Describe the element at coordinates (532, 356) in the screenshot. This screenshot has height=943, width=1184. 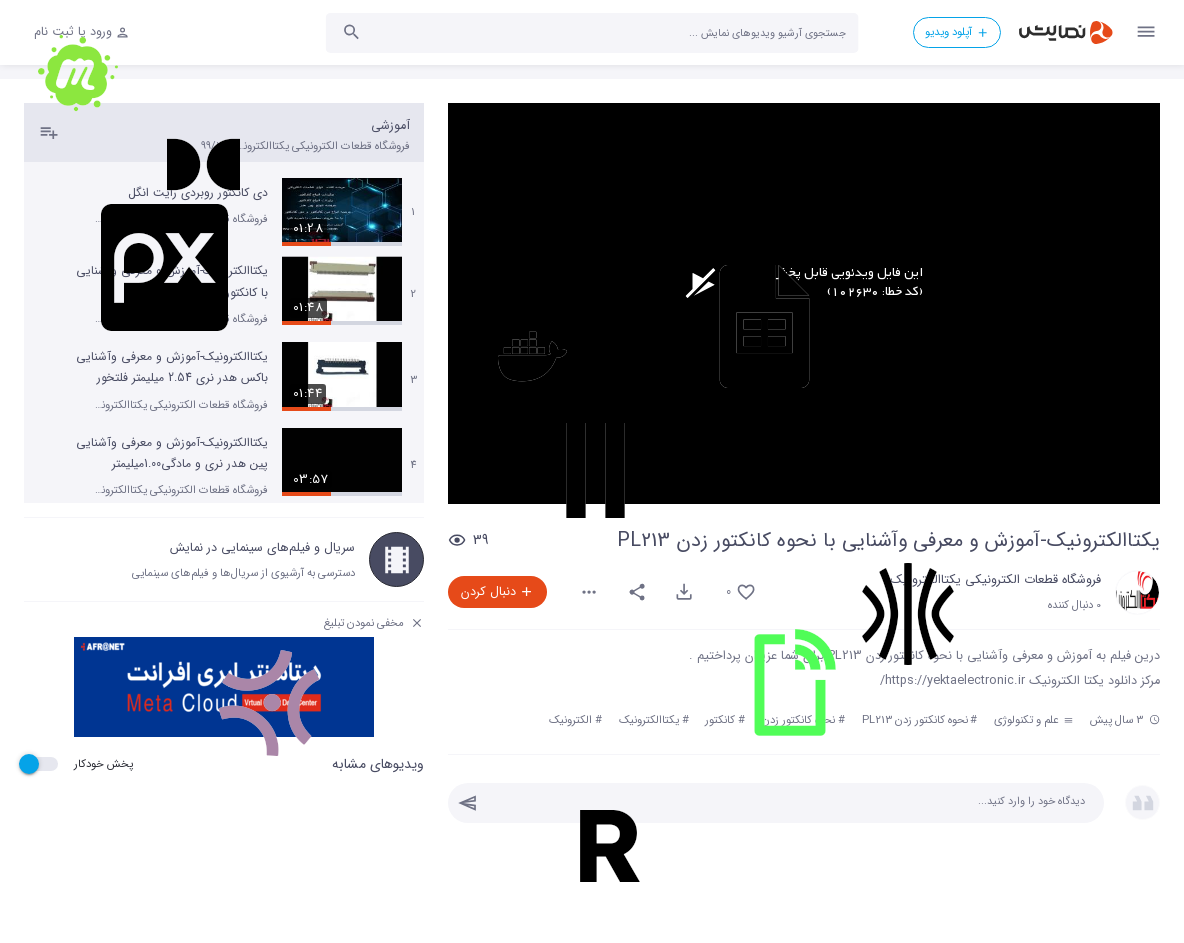
I see `open Docker container management` at that location.